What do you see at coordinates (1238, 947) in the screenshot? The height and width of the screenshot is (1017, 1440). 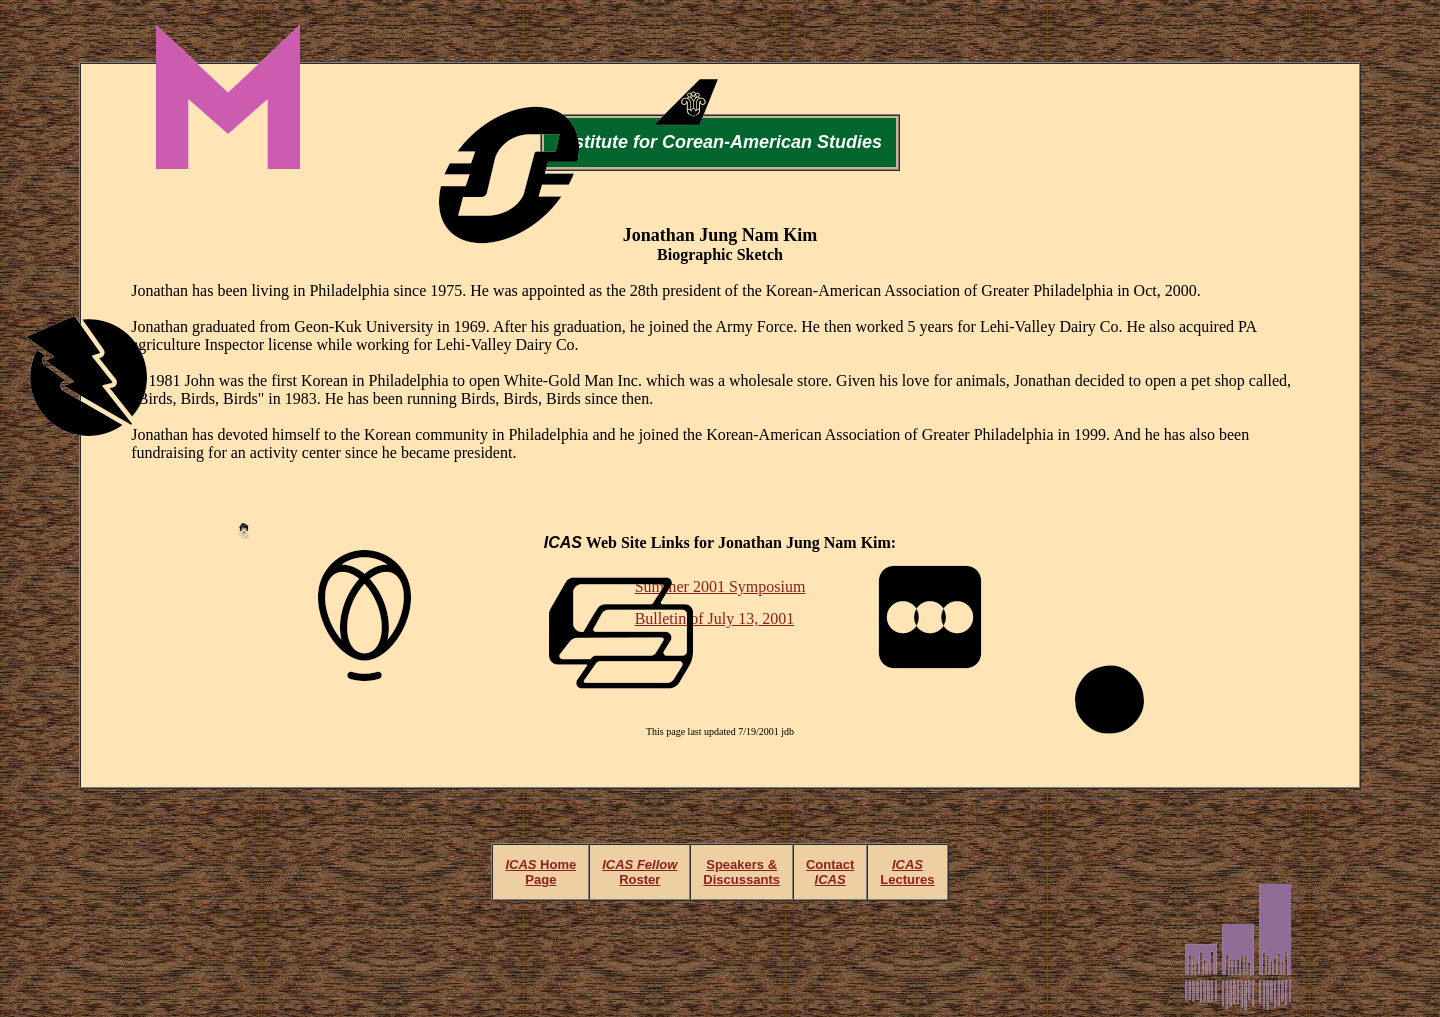 I see `open soundcharts music analytics platform` at bounding box center [1238, 947].